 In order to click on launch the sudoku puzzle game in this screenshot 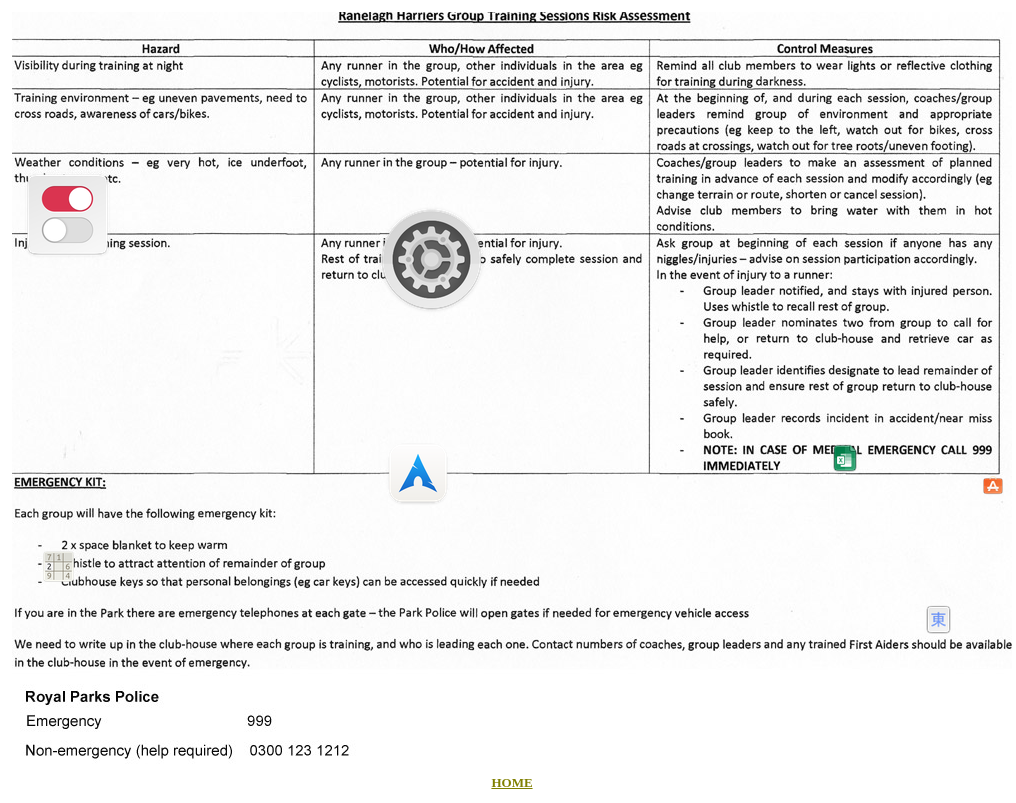, I will do `click(58, 566)`.